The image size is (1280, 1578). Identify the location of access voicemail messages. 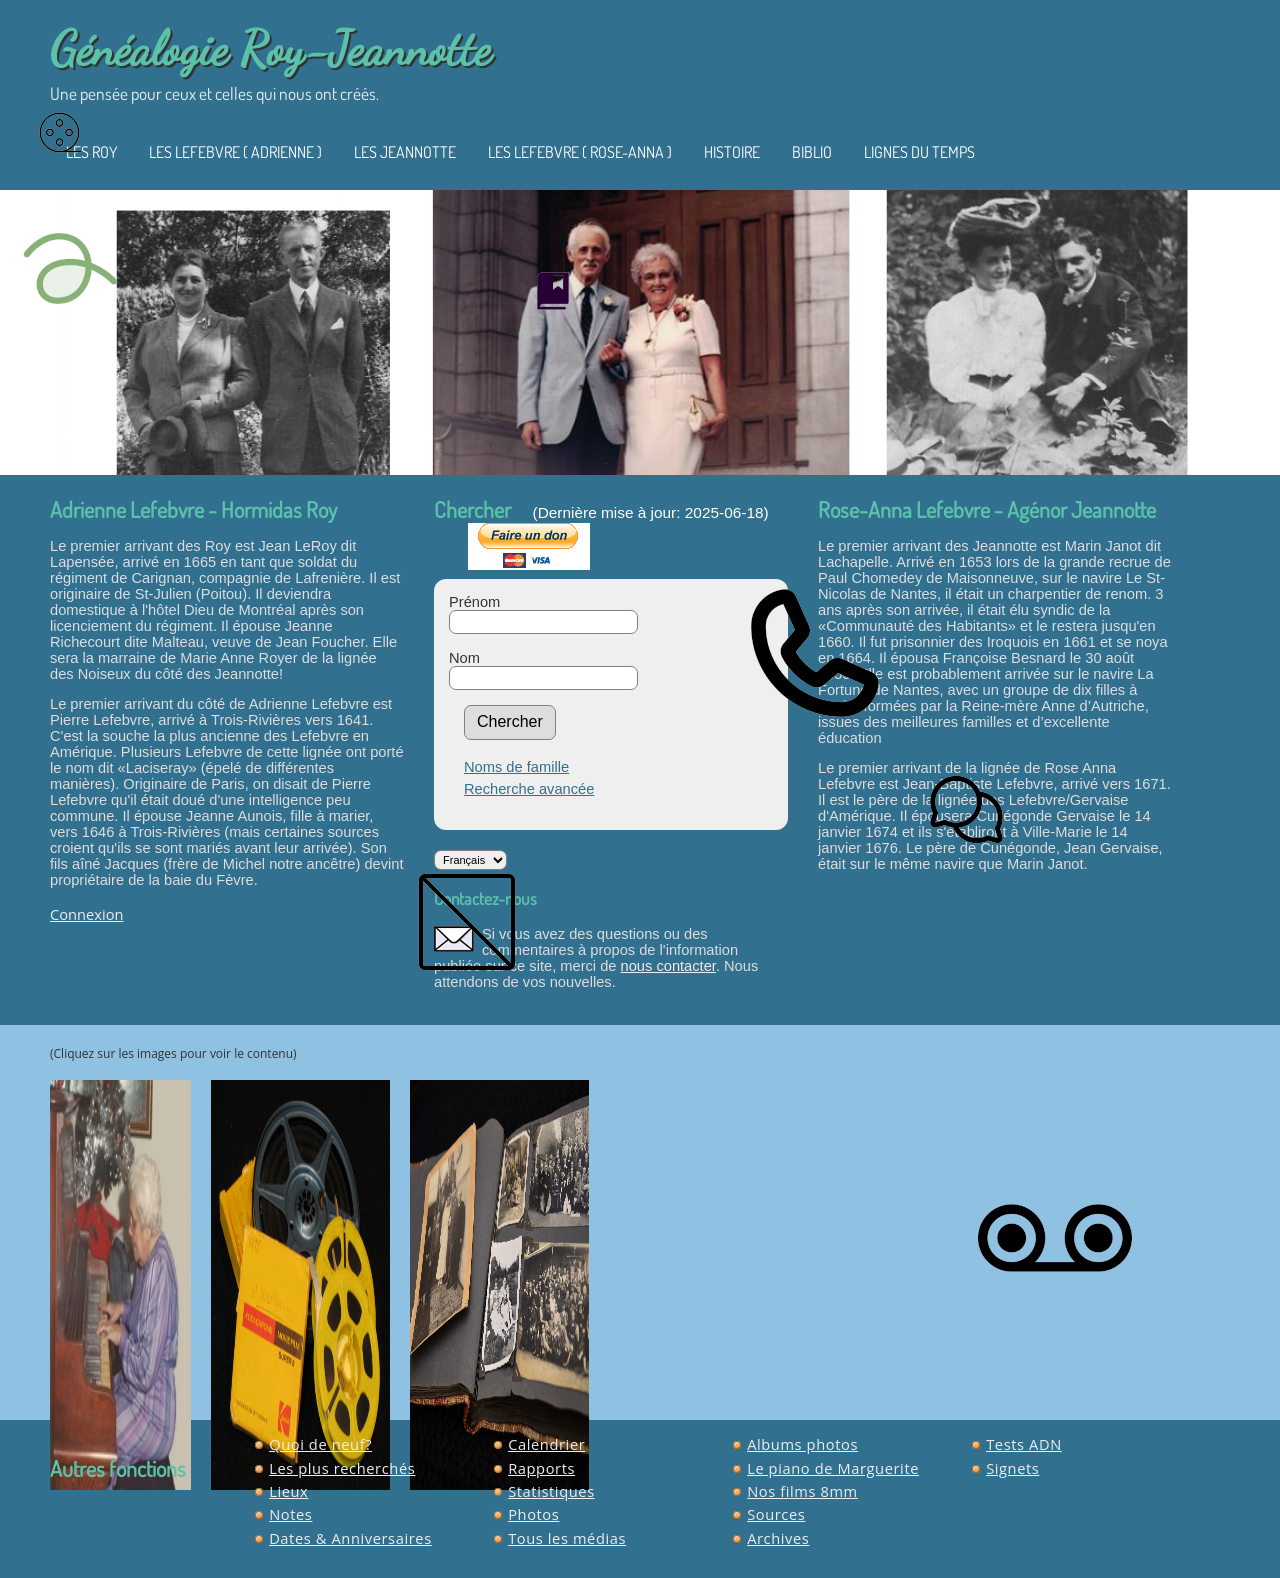
(1055, 1238).